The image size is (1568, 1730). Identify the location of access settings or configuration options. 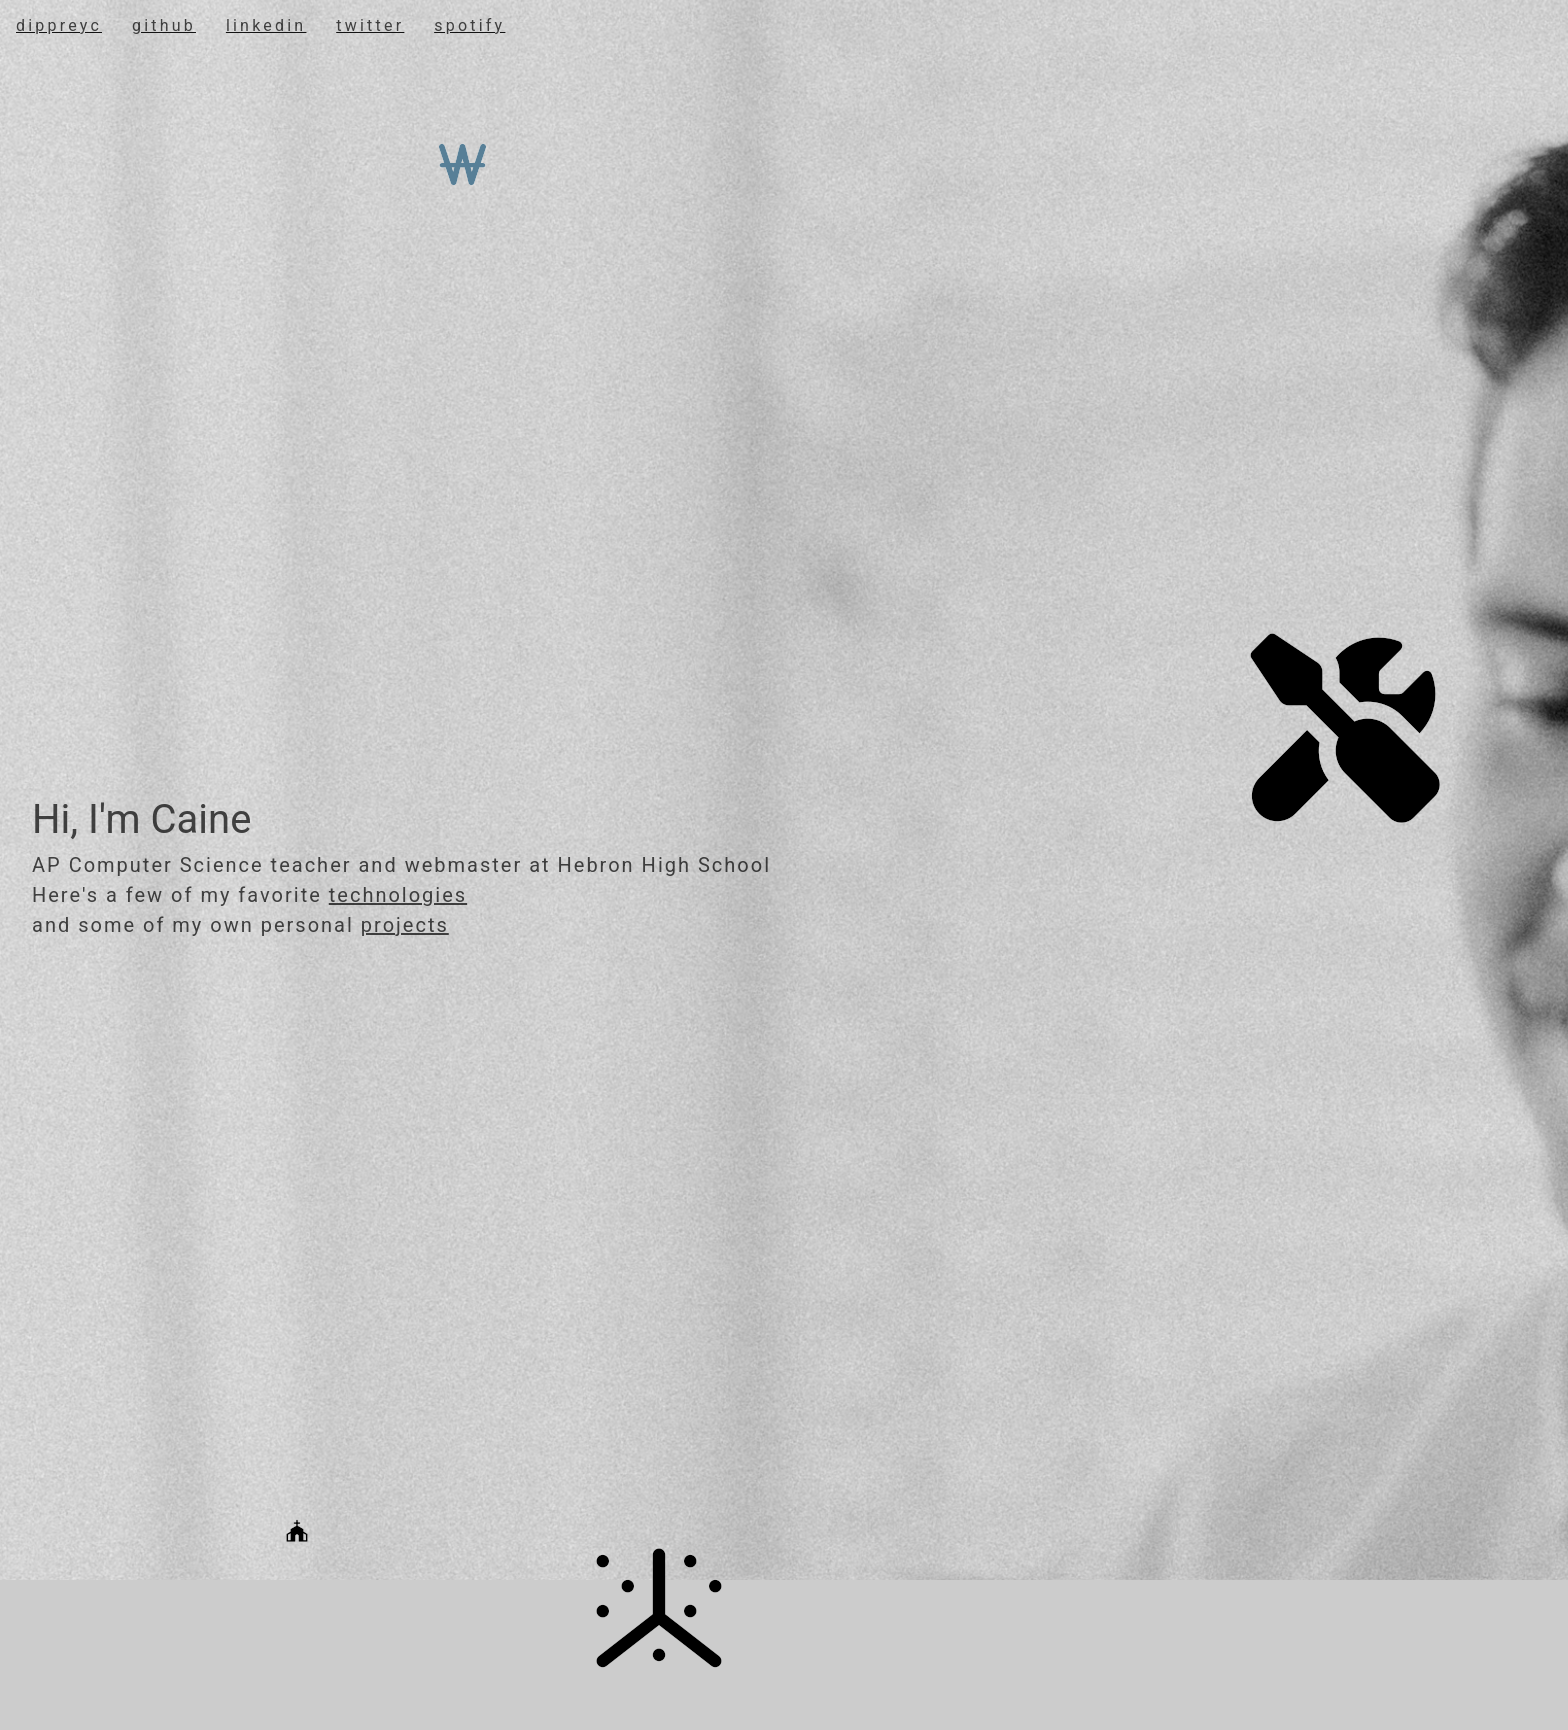
(1345, 728).